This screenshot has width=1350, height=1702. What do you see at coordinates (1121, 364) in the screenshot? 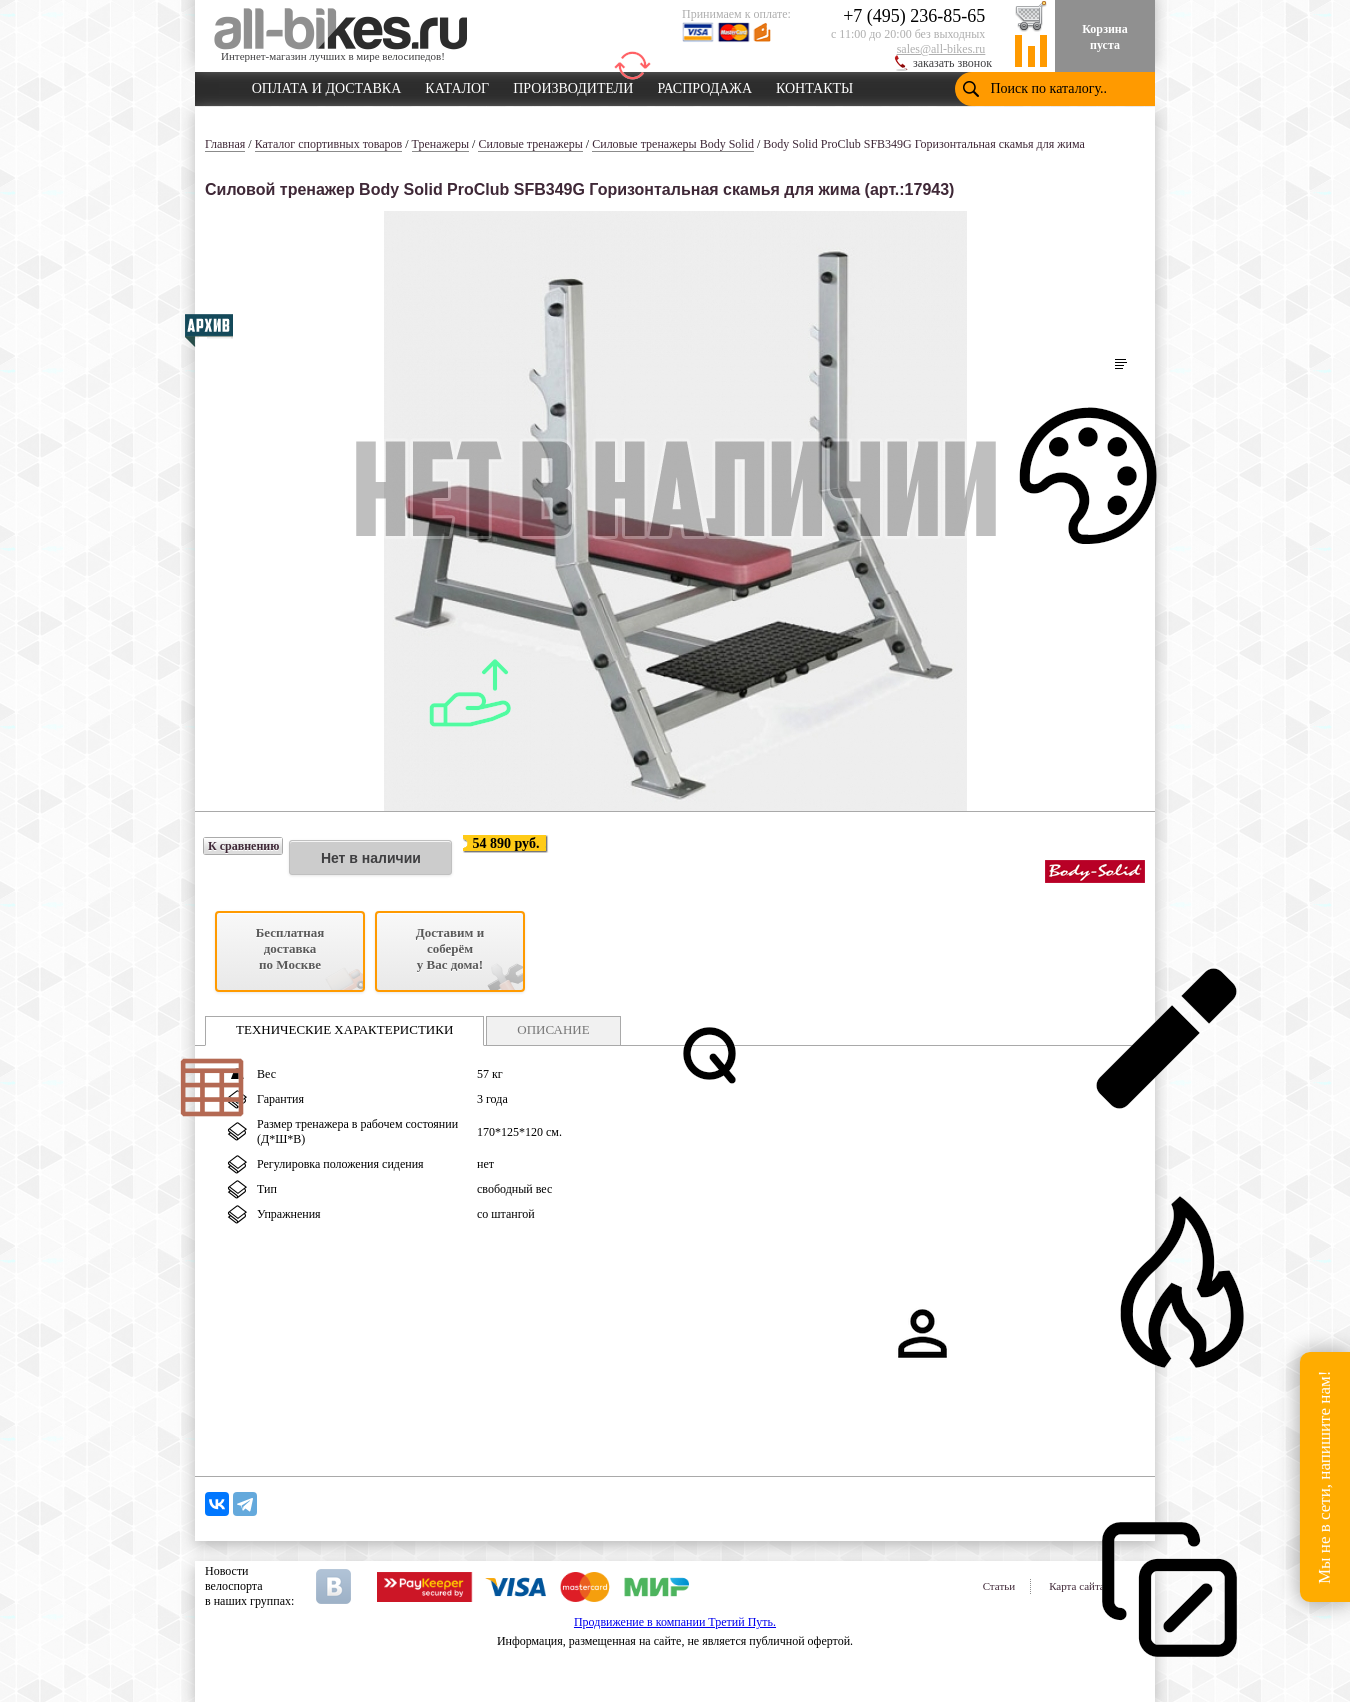
I see `view items in a flat list format` at bounding box center [1121, 364].